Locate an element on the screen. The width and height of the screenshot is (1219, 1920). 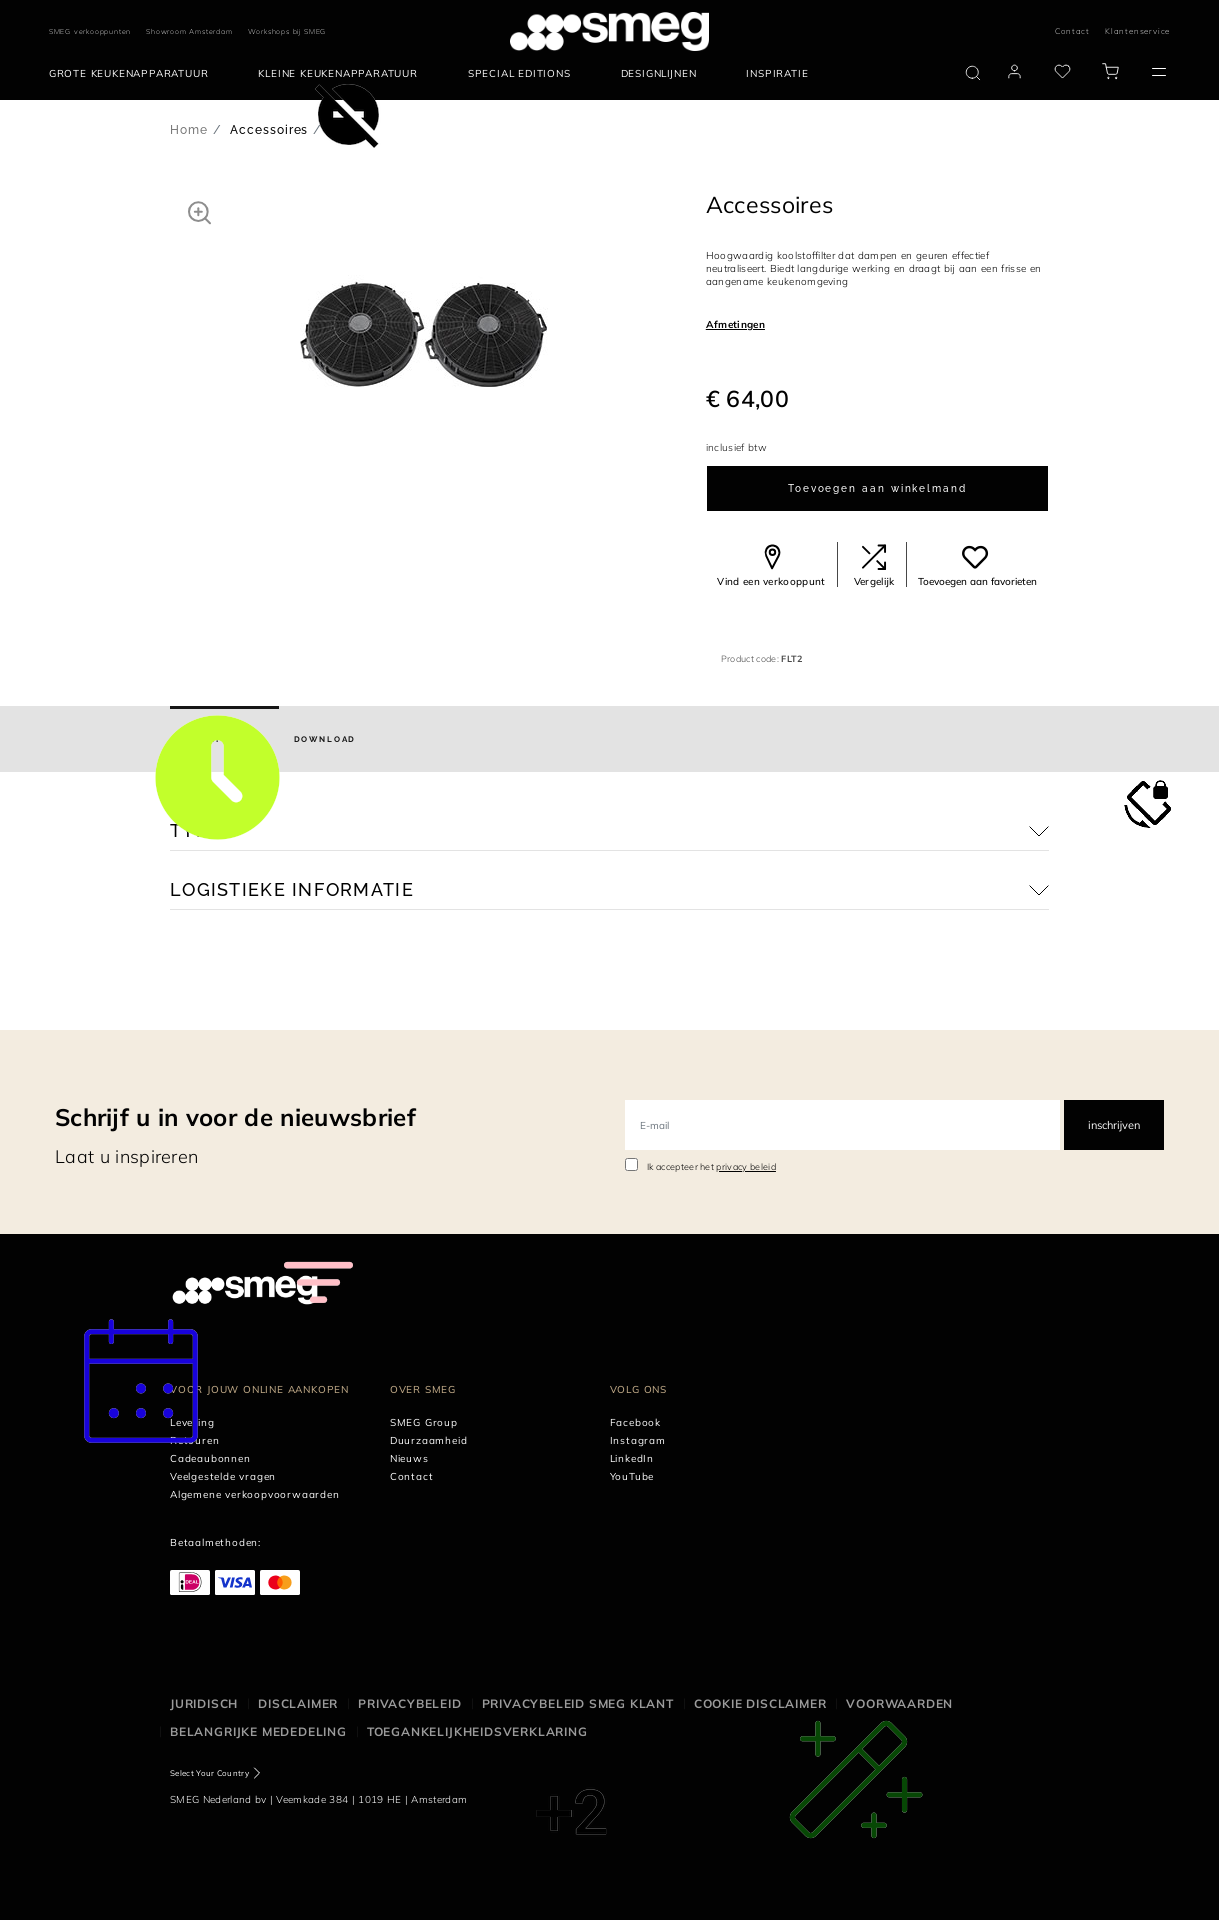
view time or clock settings is located at coordinates (217, 777).